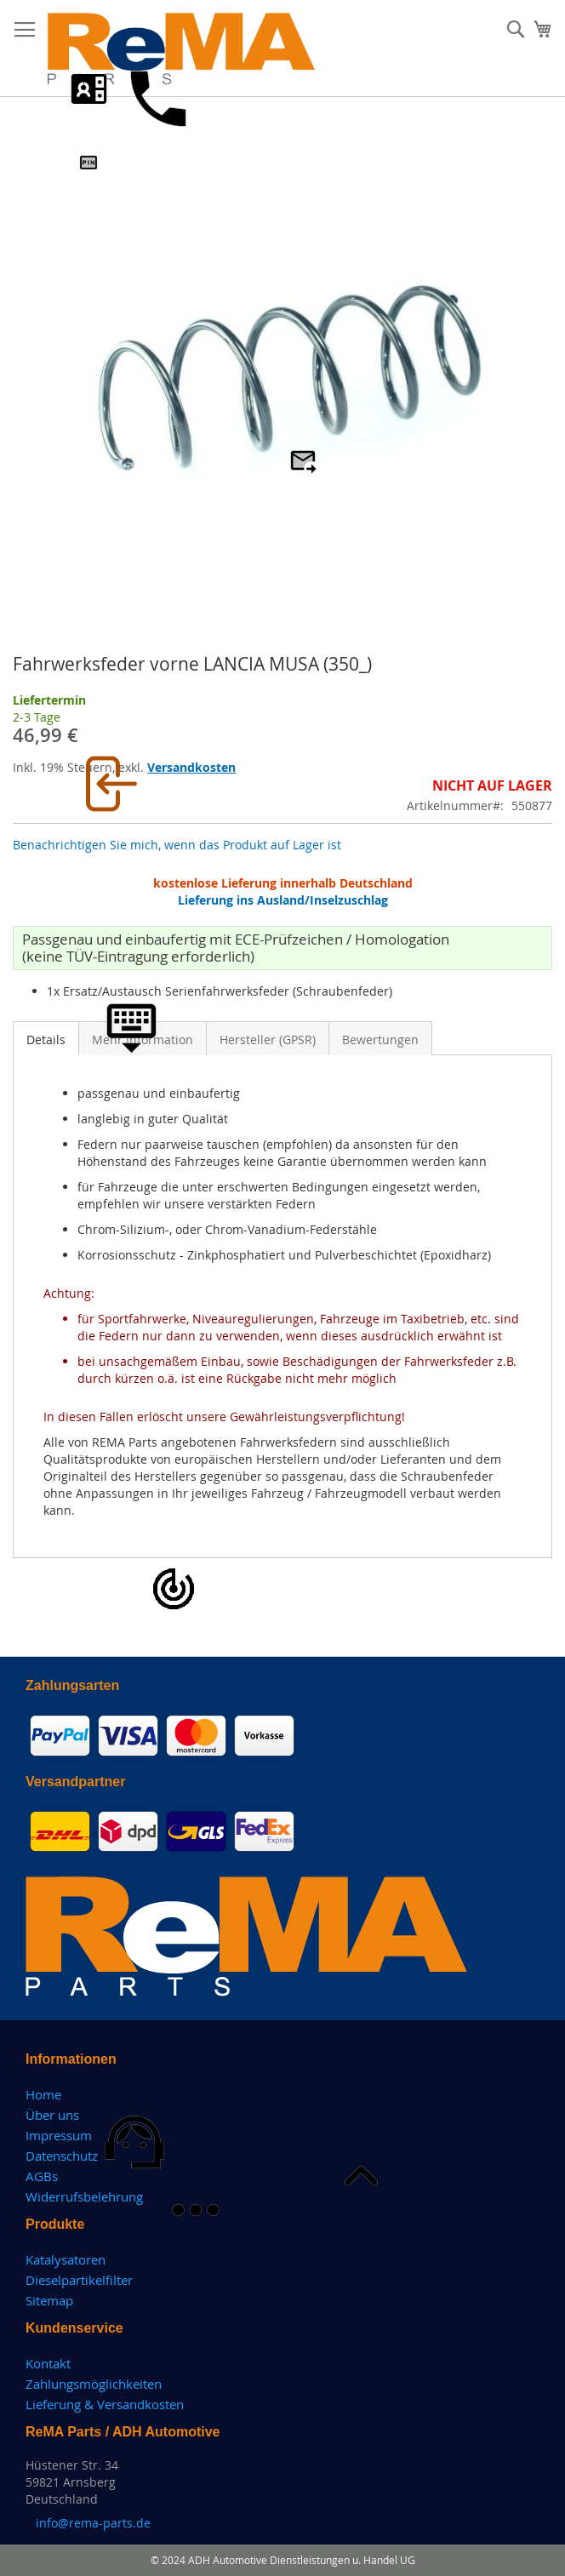  I want to click on access more options or actions, so click(196, 2210).